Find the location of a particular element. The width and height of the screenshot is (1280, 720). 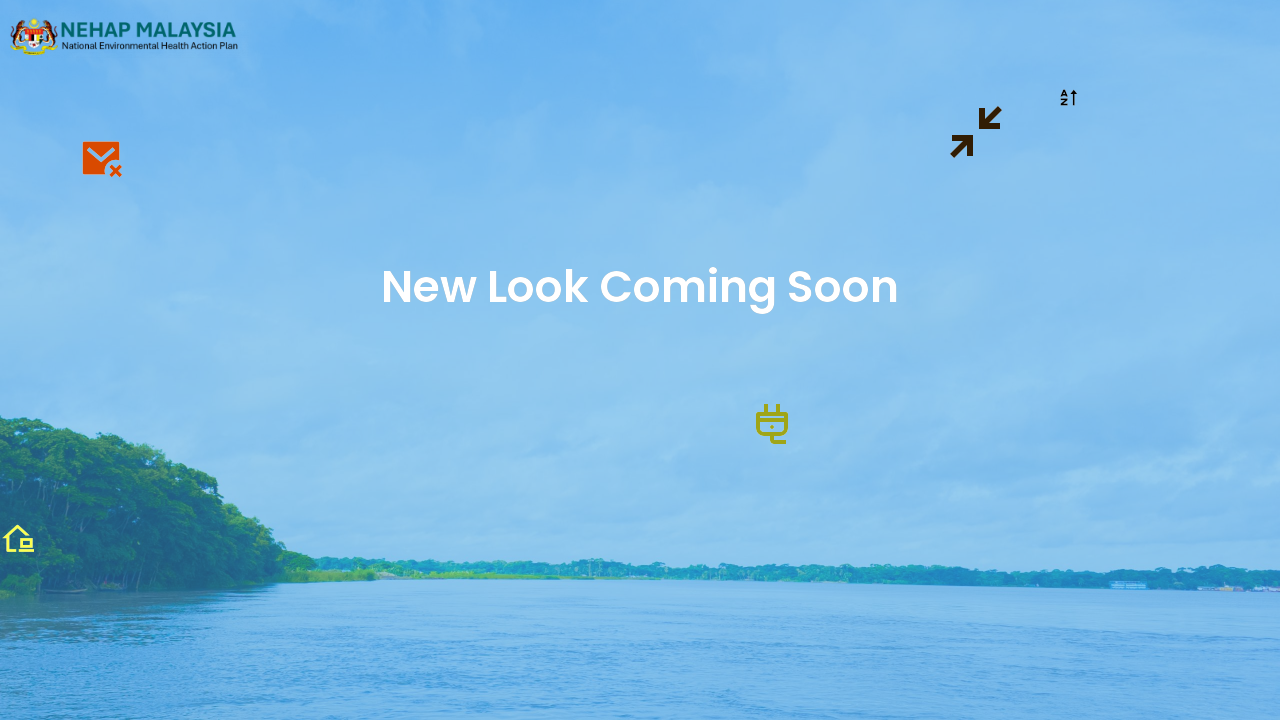

connect to a power source is located at coordinates (772, 424).